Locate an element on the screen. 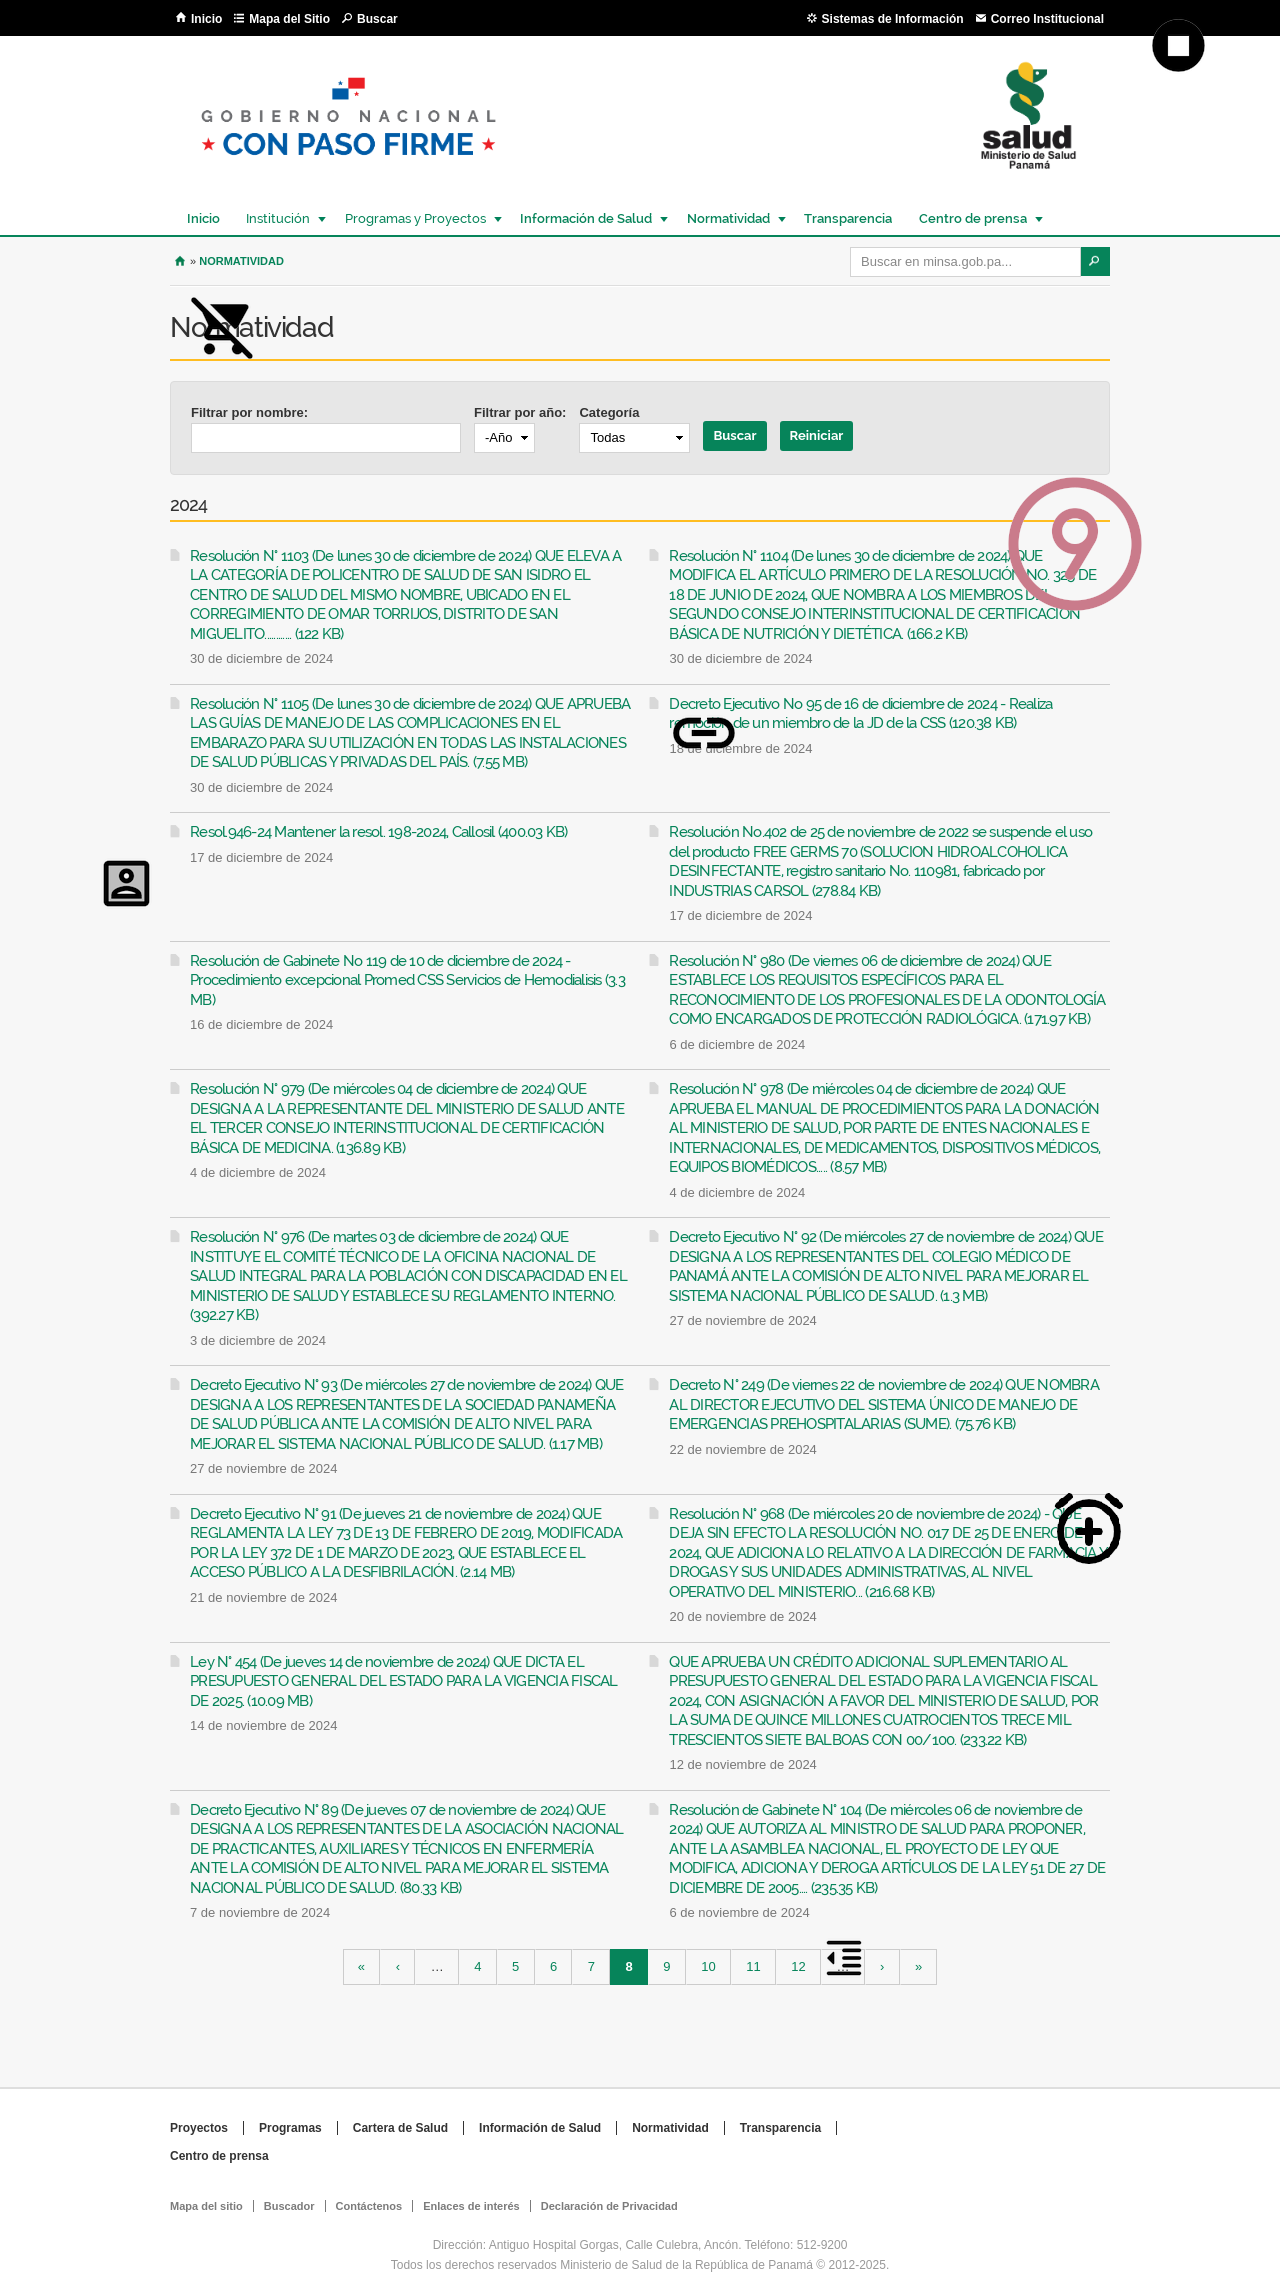 The height and width of the screenshot is (2295, 1280). decrease text indentation is located at coordinates (844, 1958).